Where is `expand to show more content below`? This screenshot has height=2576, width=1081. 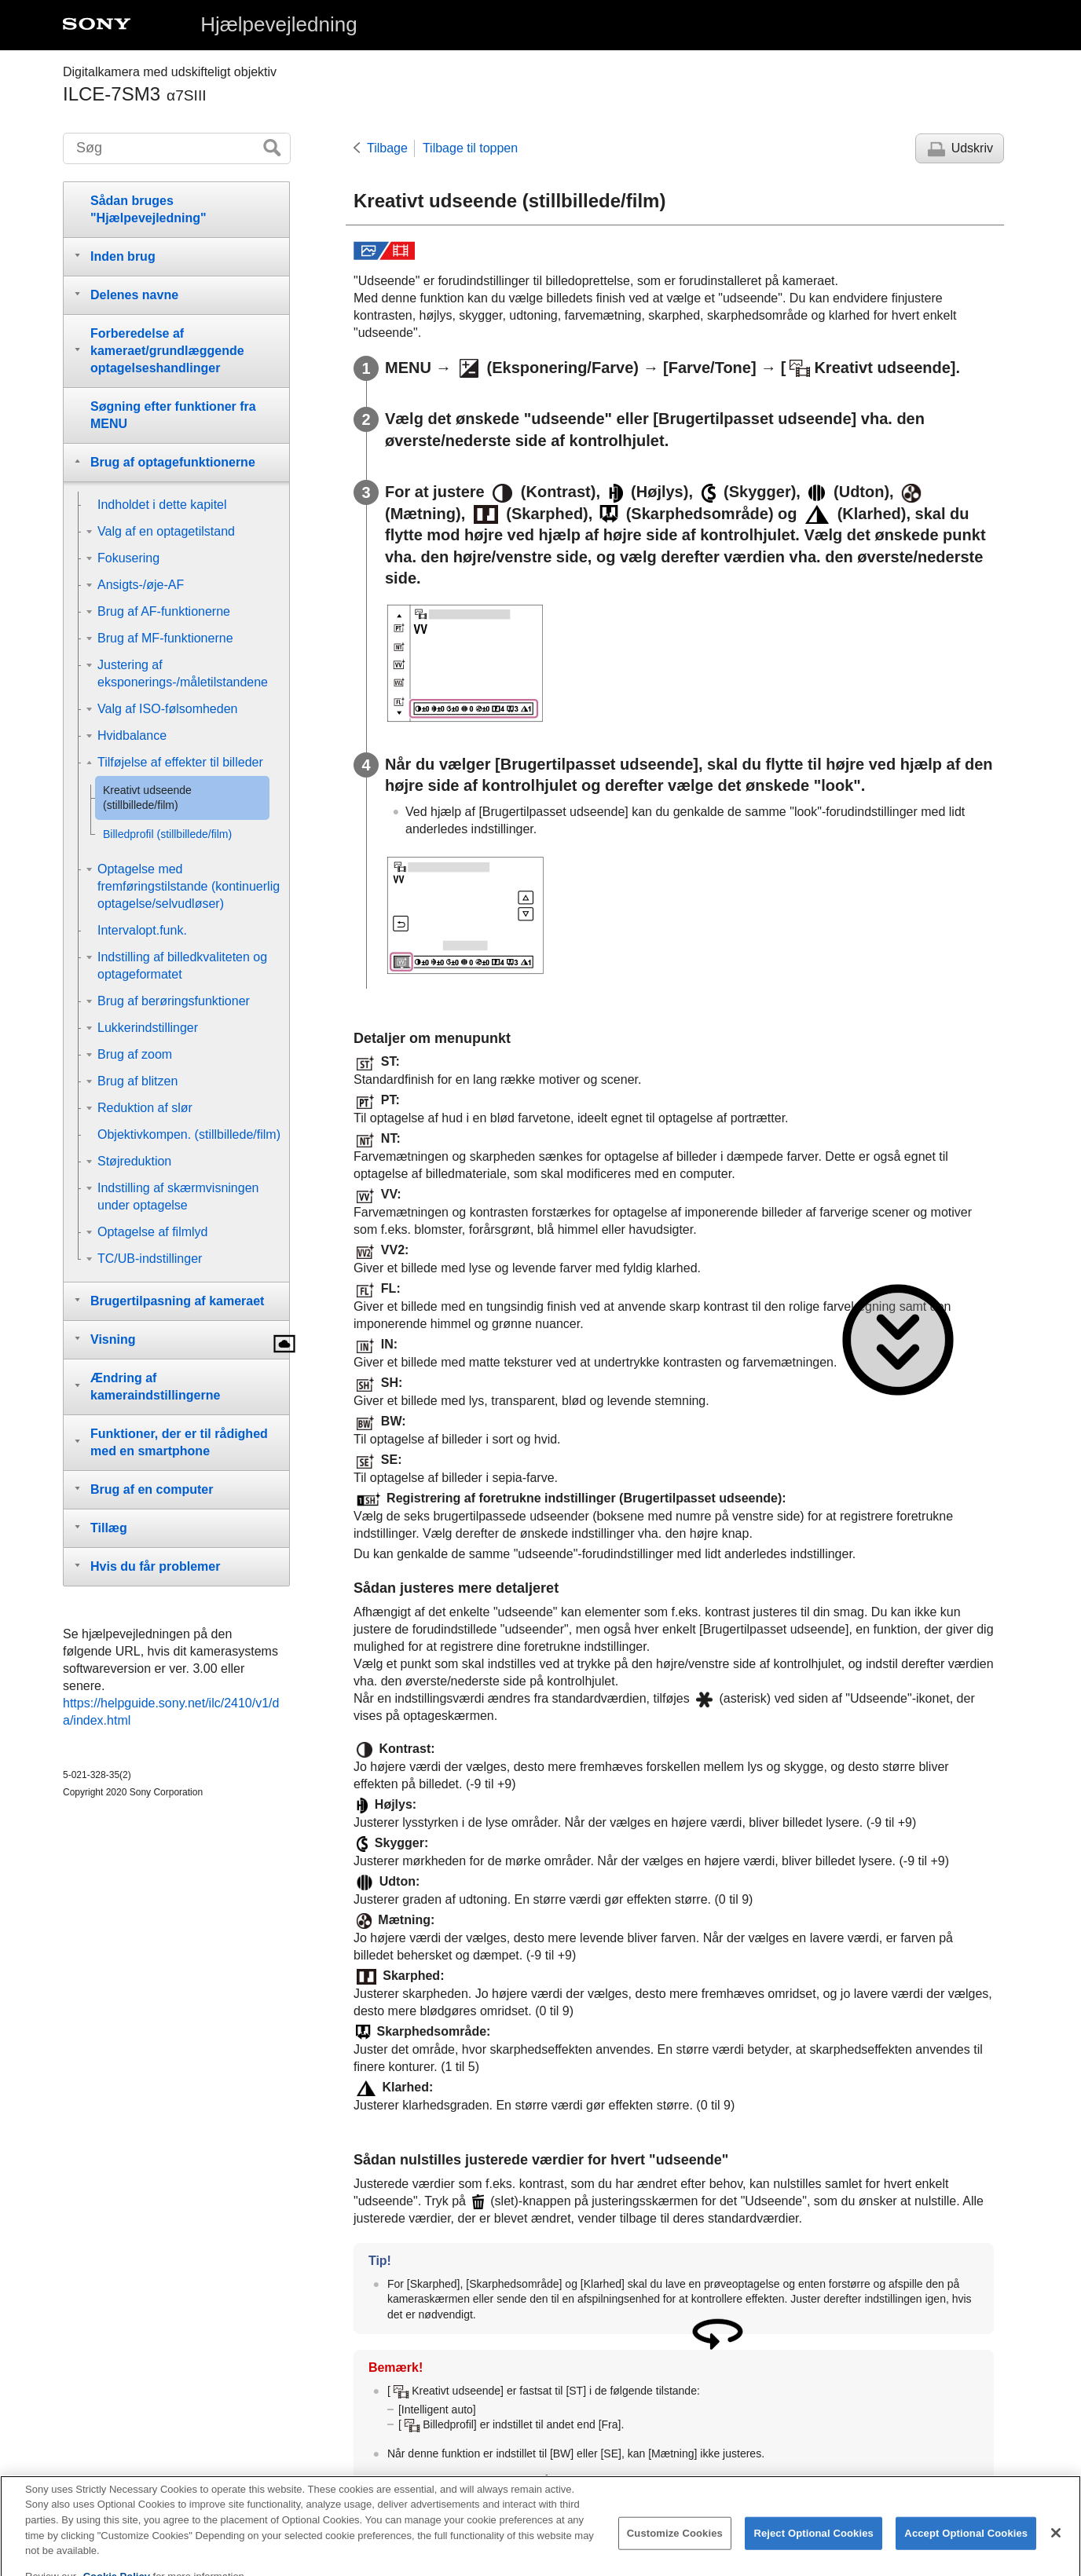 expand to show more content below is located at coordinates (898, 1340).